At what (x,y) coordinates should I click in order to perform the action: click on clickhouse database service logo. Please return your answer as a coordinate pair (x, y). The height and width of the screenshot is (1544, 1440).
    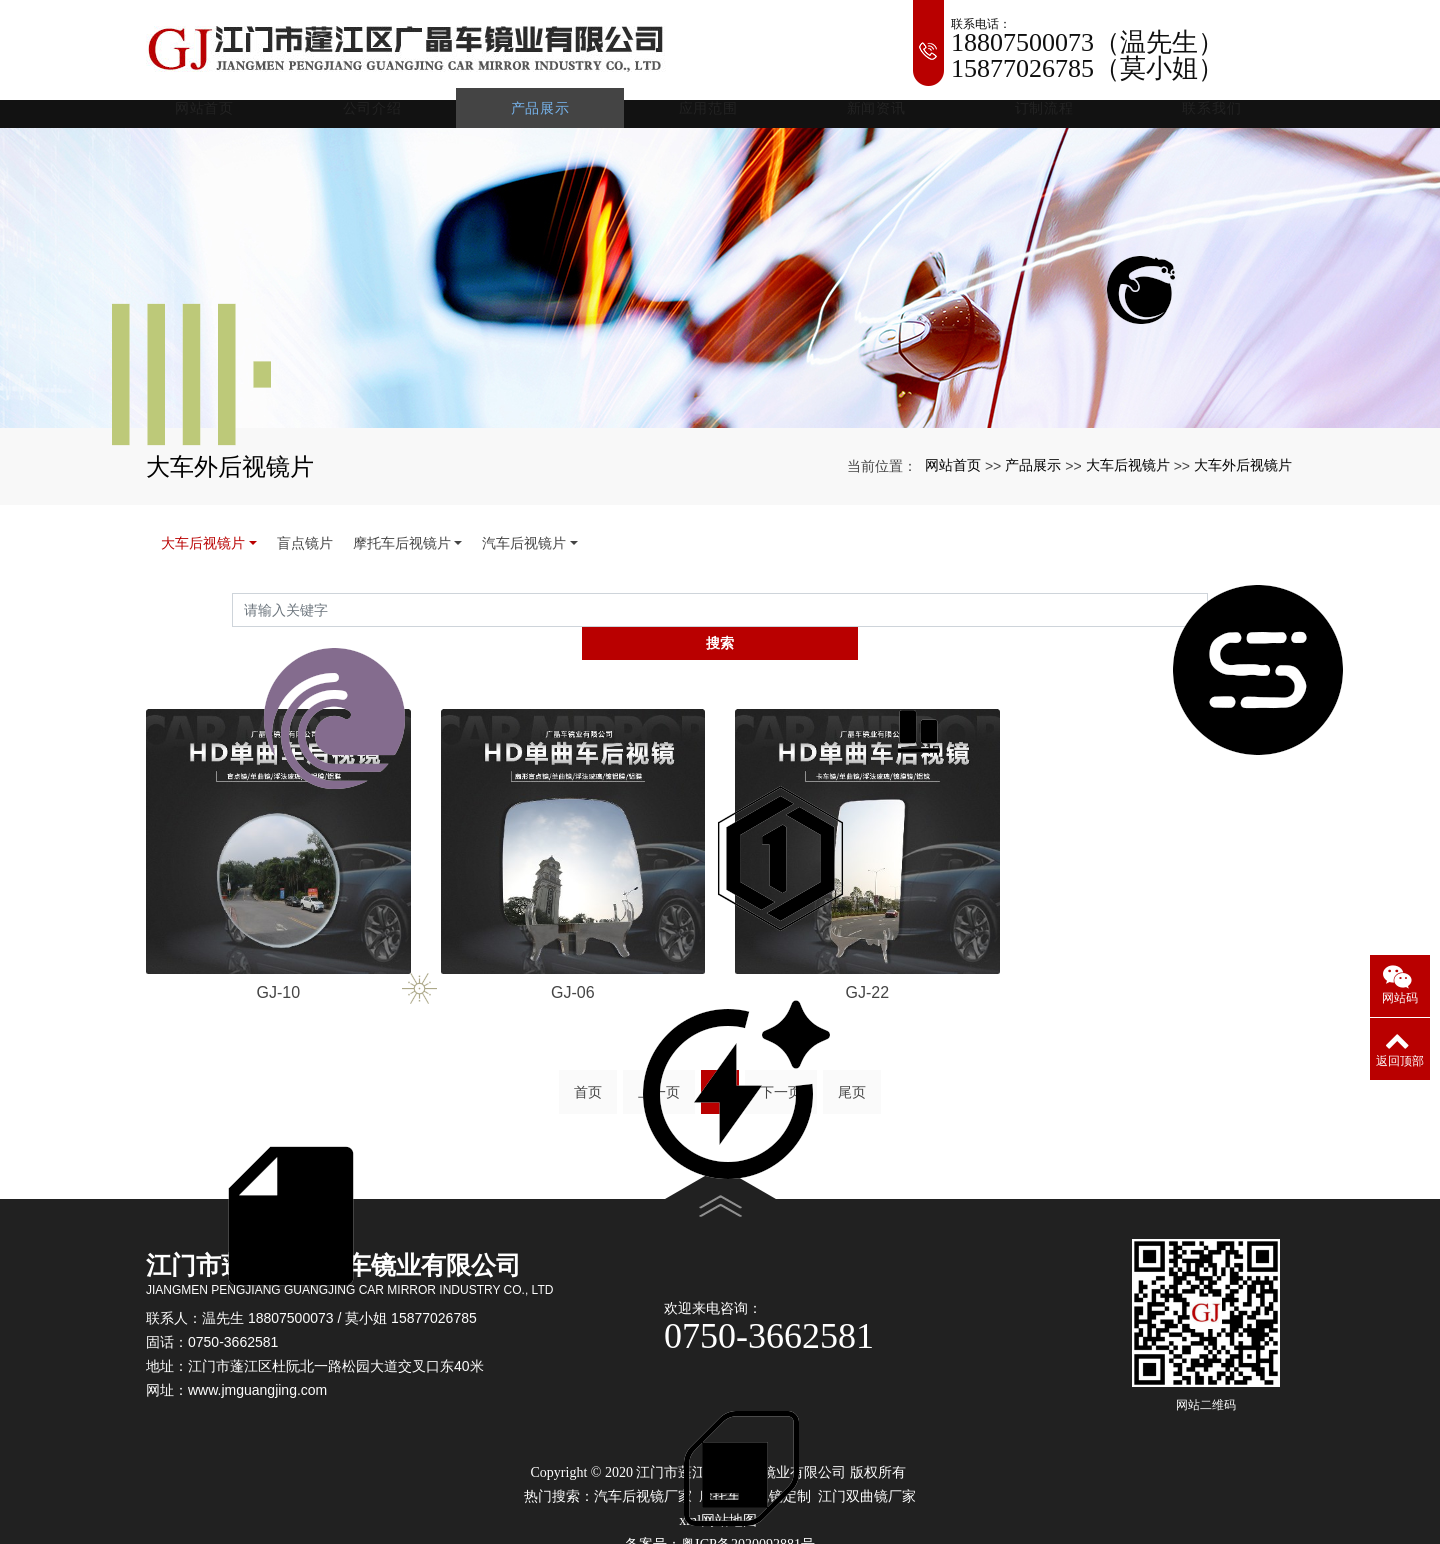
    Looking at the image, I should click on (191, 374).